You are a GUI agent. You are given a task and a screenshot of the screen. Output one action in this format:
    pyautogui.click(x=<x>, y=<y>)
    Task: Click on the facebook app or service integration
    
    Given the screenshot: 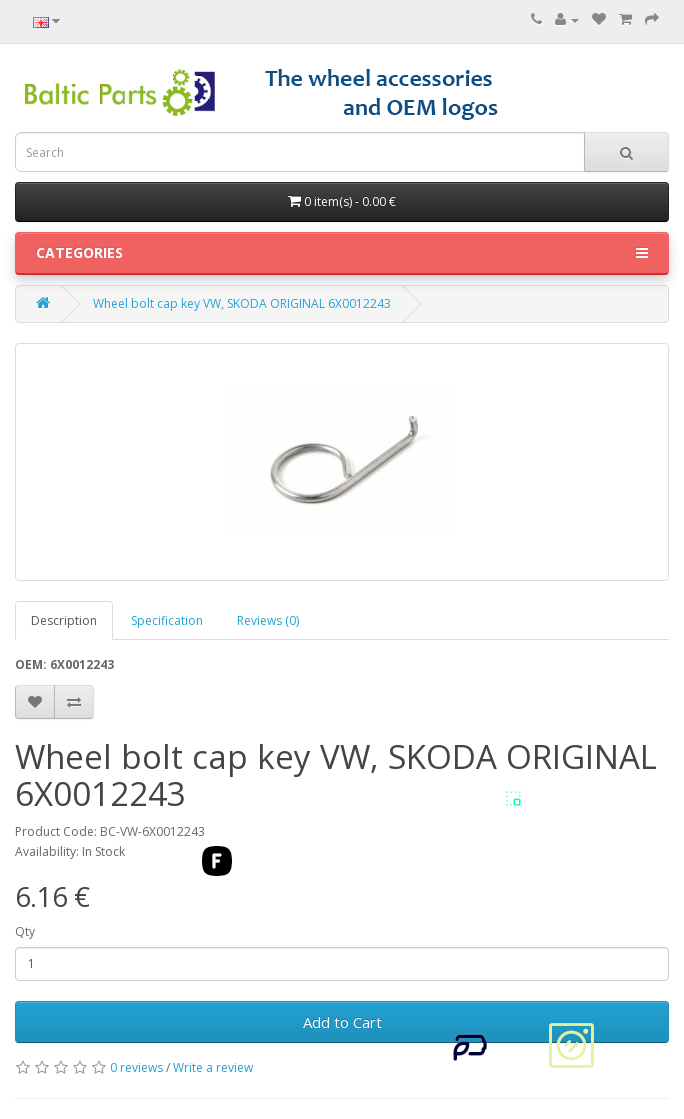 What is the action you would take?
    pyautogui.click(x=217, y=861)
    